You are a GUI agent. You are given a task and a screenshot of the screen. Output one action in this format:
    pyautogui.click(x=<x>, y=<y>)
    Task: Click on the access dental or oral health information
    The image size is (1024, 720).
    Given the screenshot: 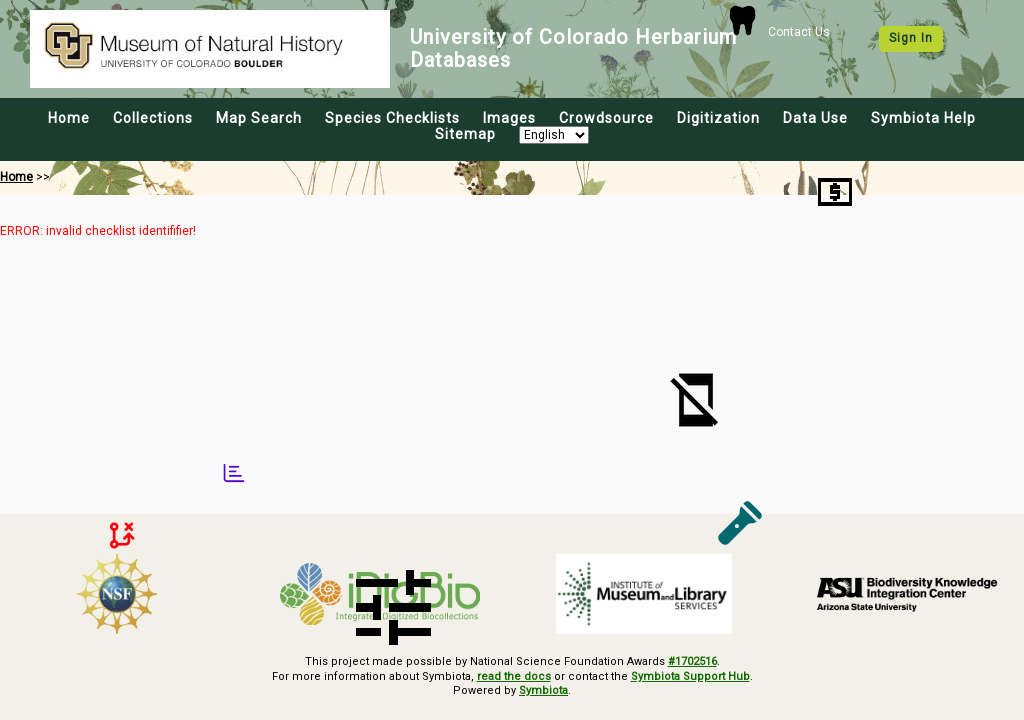 What is the action you would take?
    pyautogui.click(x=742, y=20)
    